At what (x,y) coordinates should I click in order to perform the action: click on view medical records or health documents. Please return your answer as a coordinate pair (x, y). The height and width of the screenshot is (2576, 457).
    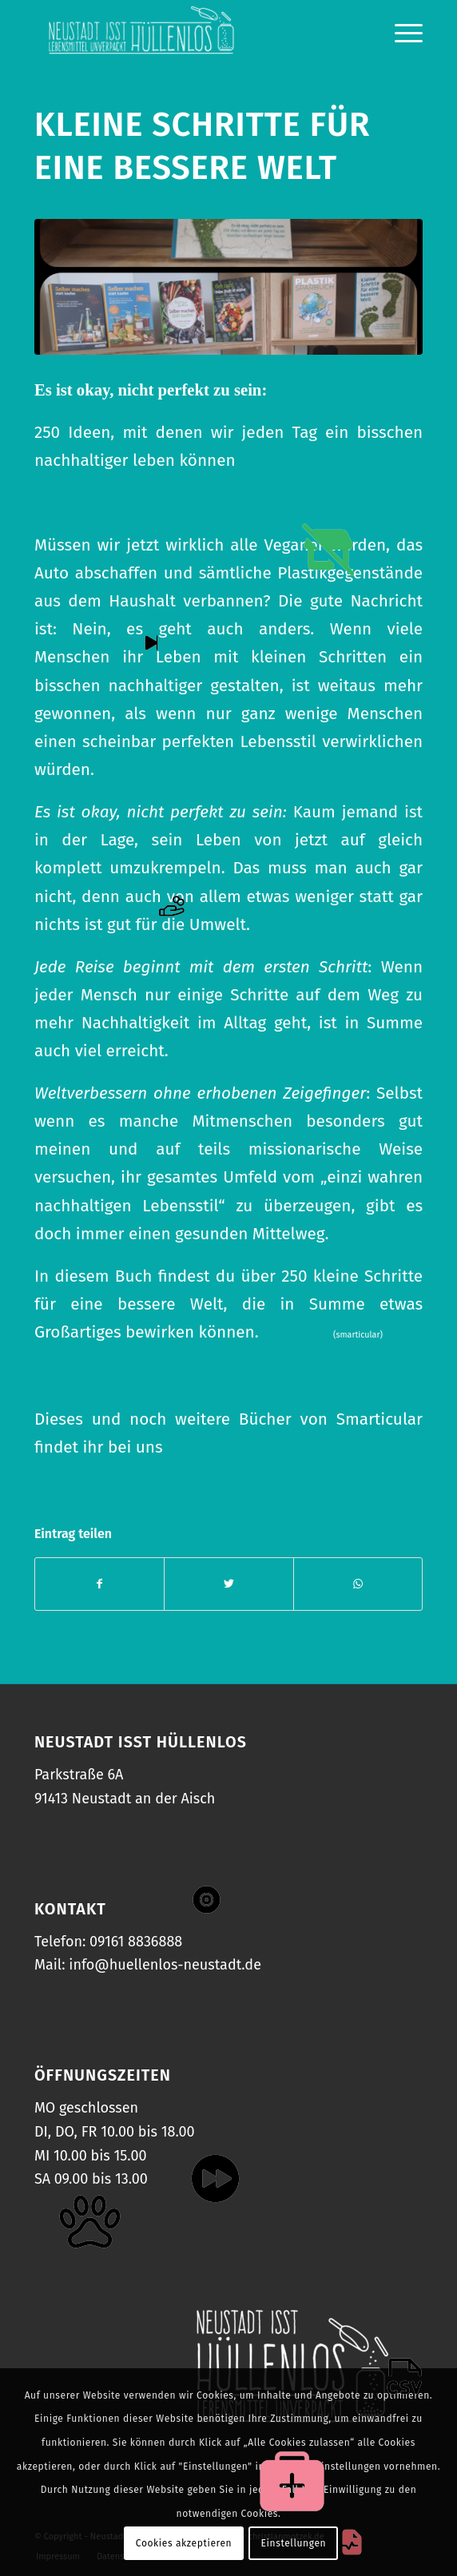
    Looking at the image, I should click on (352, 2542).